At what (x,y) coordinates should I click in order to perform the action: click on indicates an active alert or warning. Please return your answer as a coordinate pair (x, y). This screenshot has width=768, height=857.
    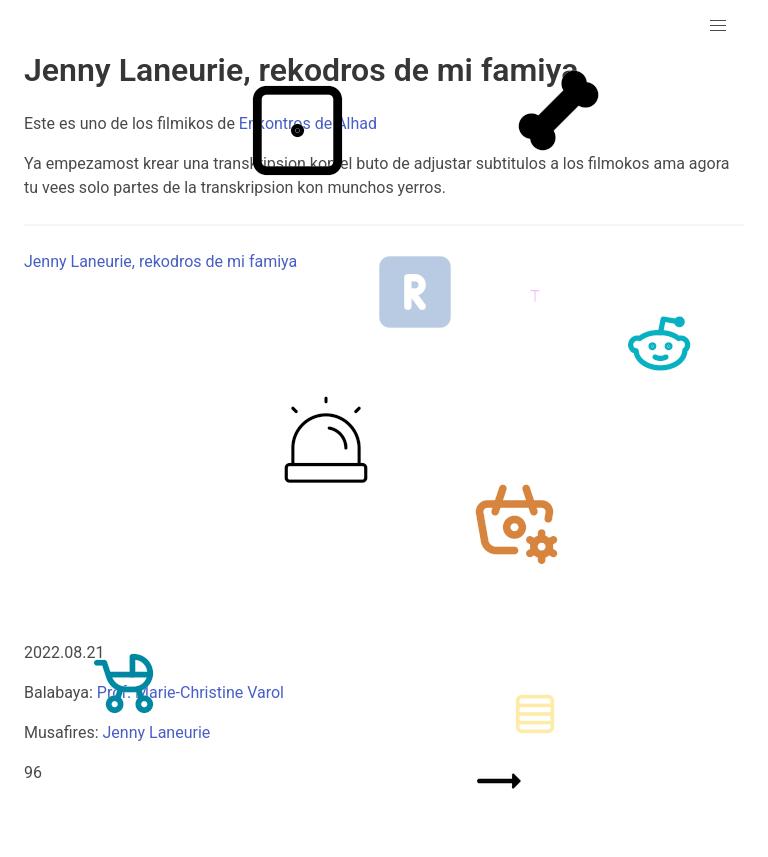
    Looking at the image, I should click on (326, 448).